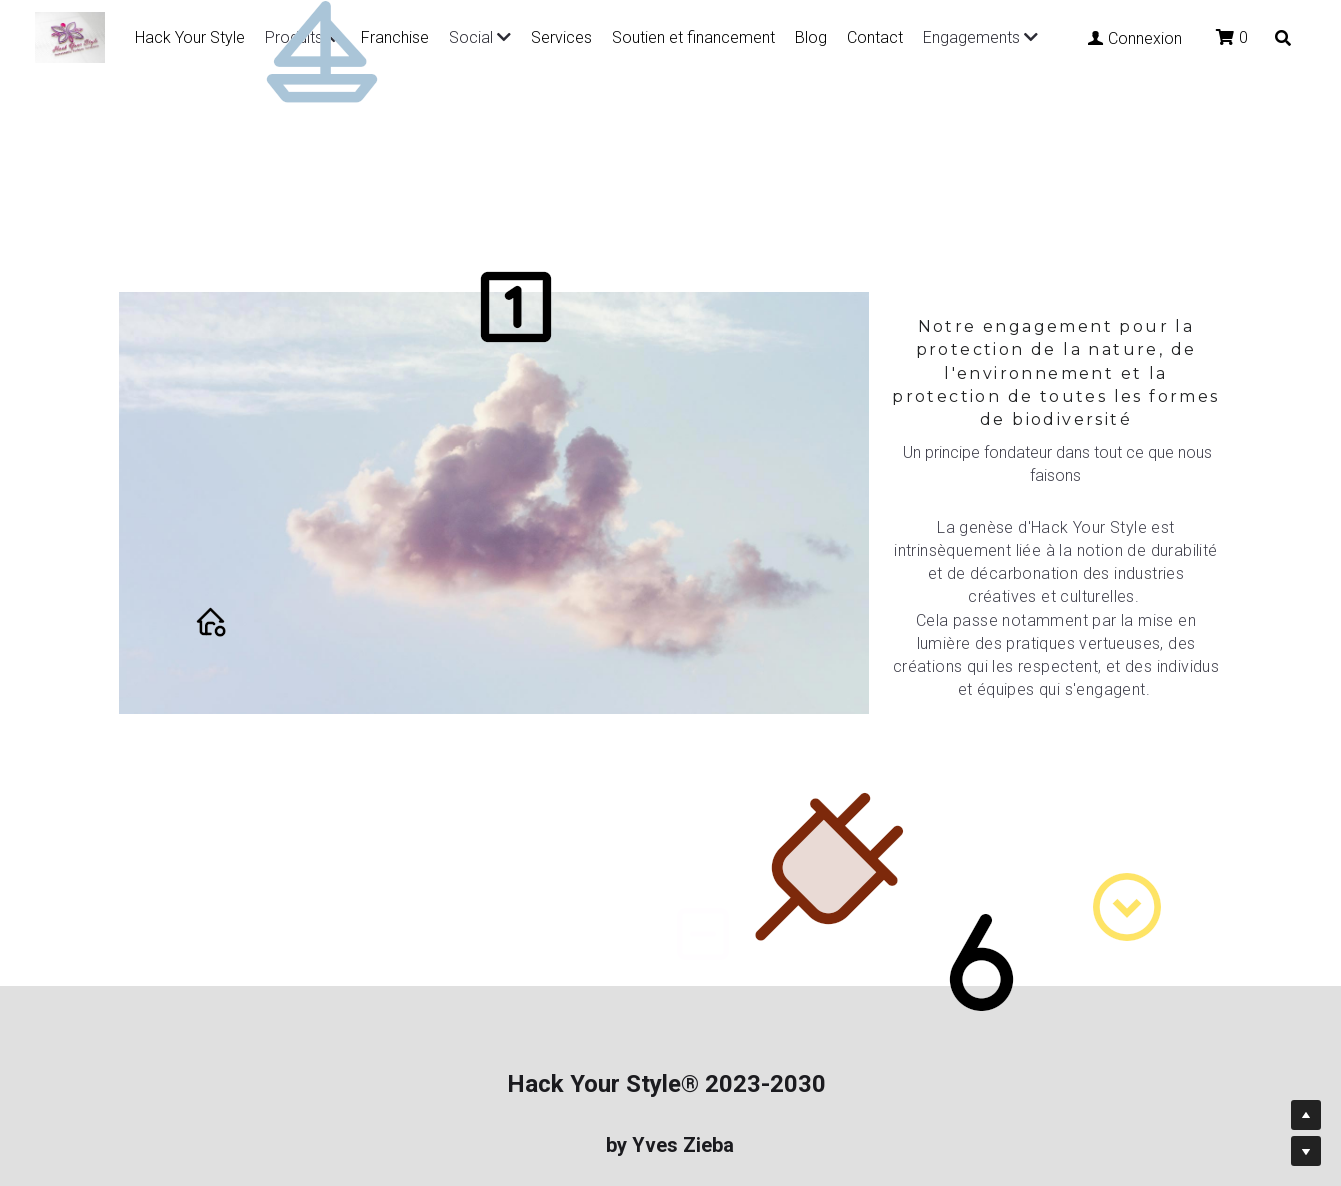 This screenshot has height=1186, width=1341. Describe the element at coordinates (322, 58) in the screenshot. I see `access marine or boating features` at that location.